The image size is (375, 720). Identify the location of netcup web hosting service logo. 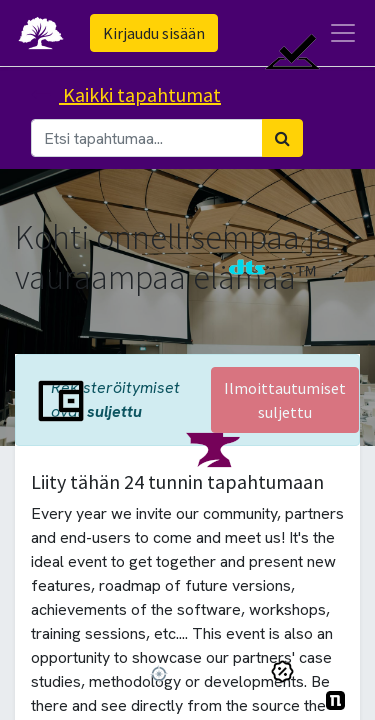
(335, 700).